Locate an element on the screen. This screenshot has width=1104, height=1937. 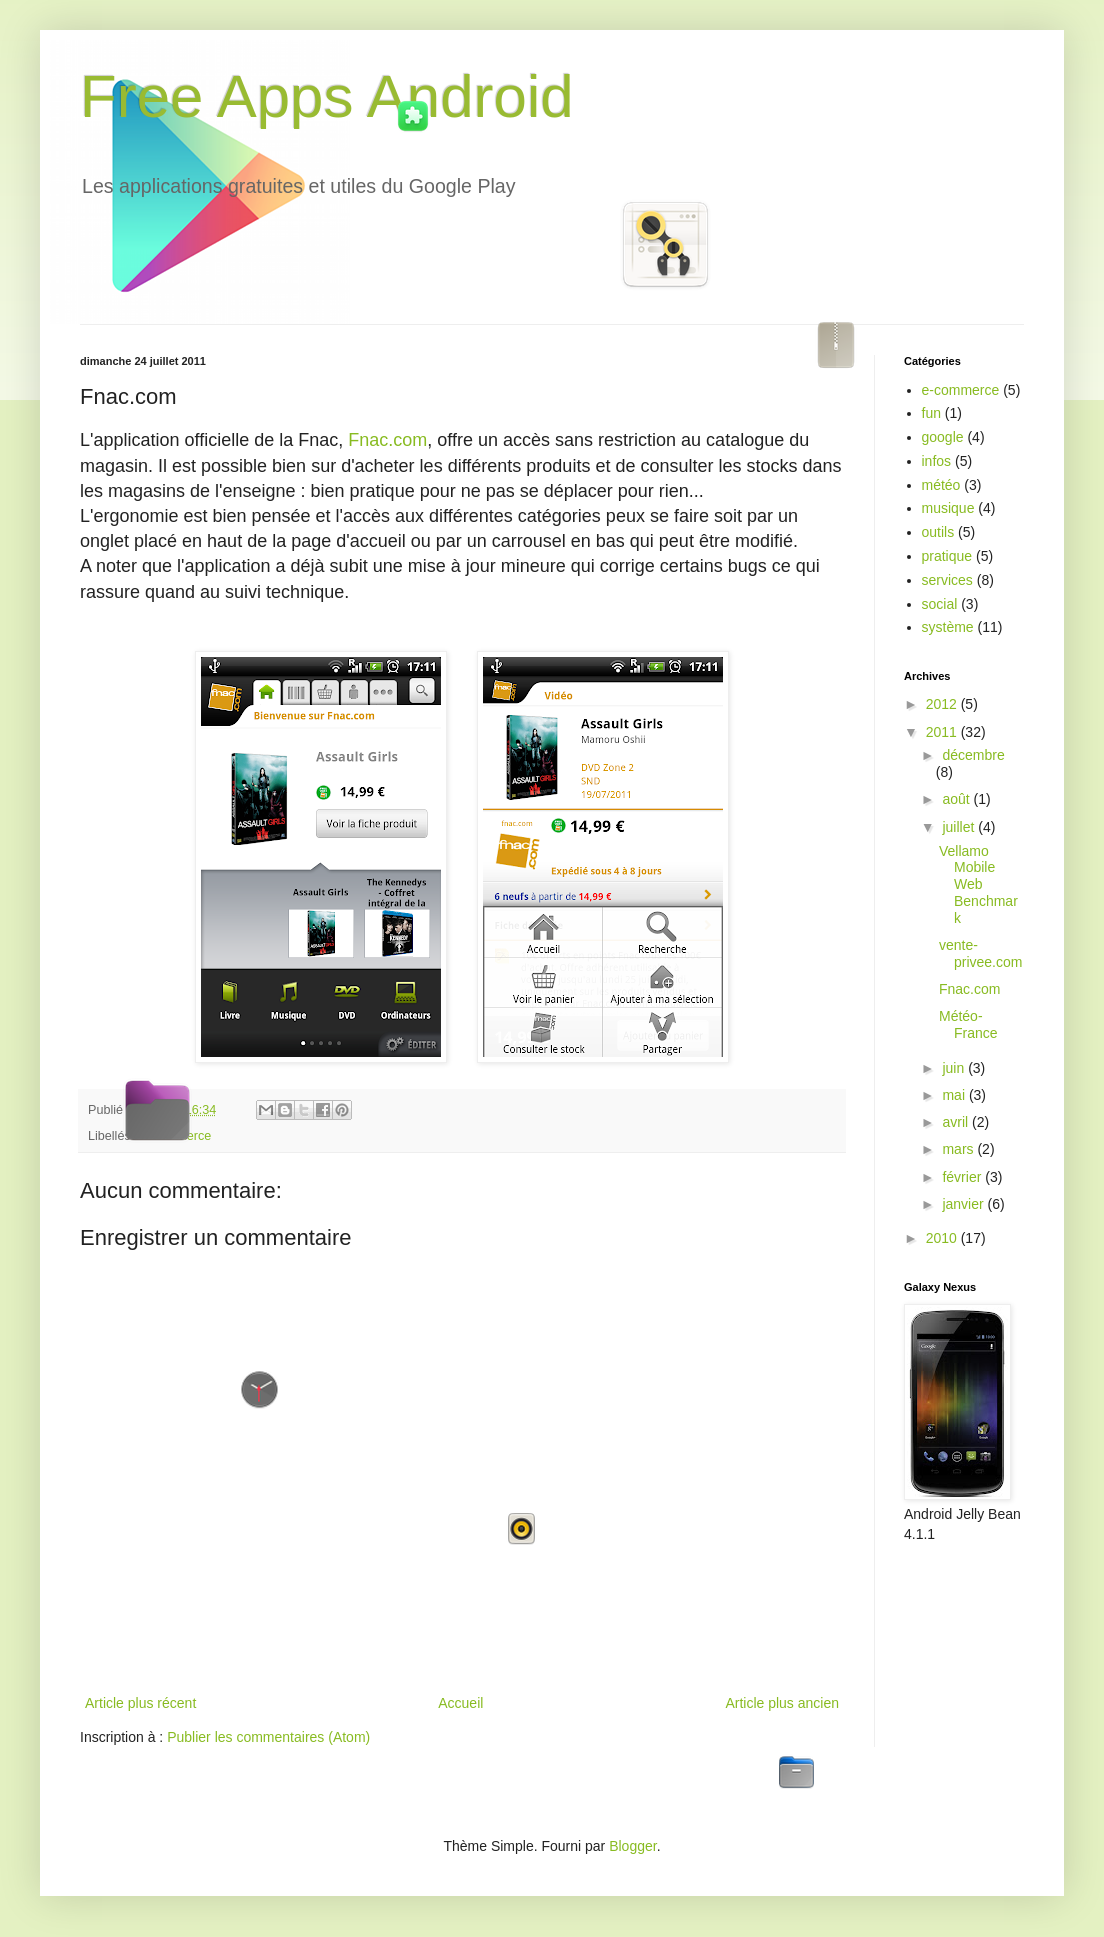
open the builder app for development projects is located at coordinates (665, 244).